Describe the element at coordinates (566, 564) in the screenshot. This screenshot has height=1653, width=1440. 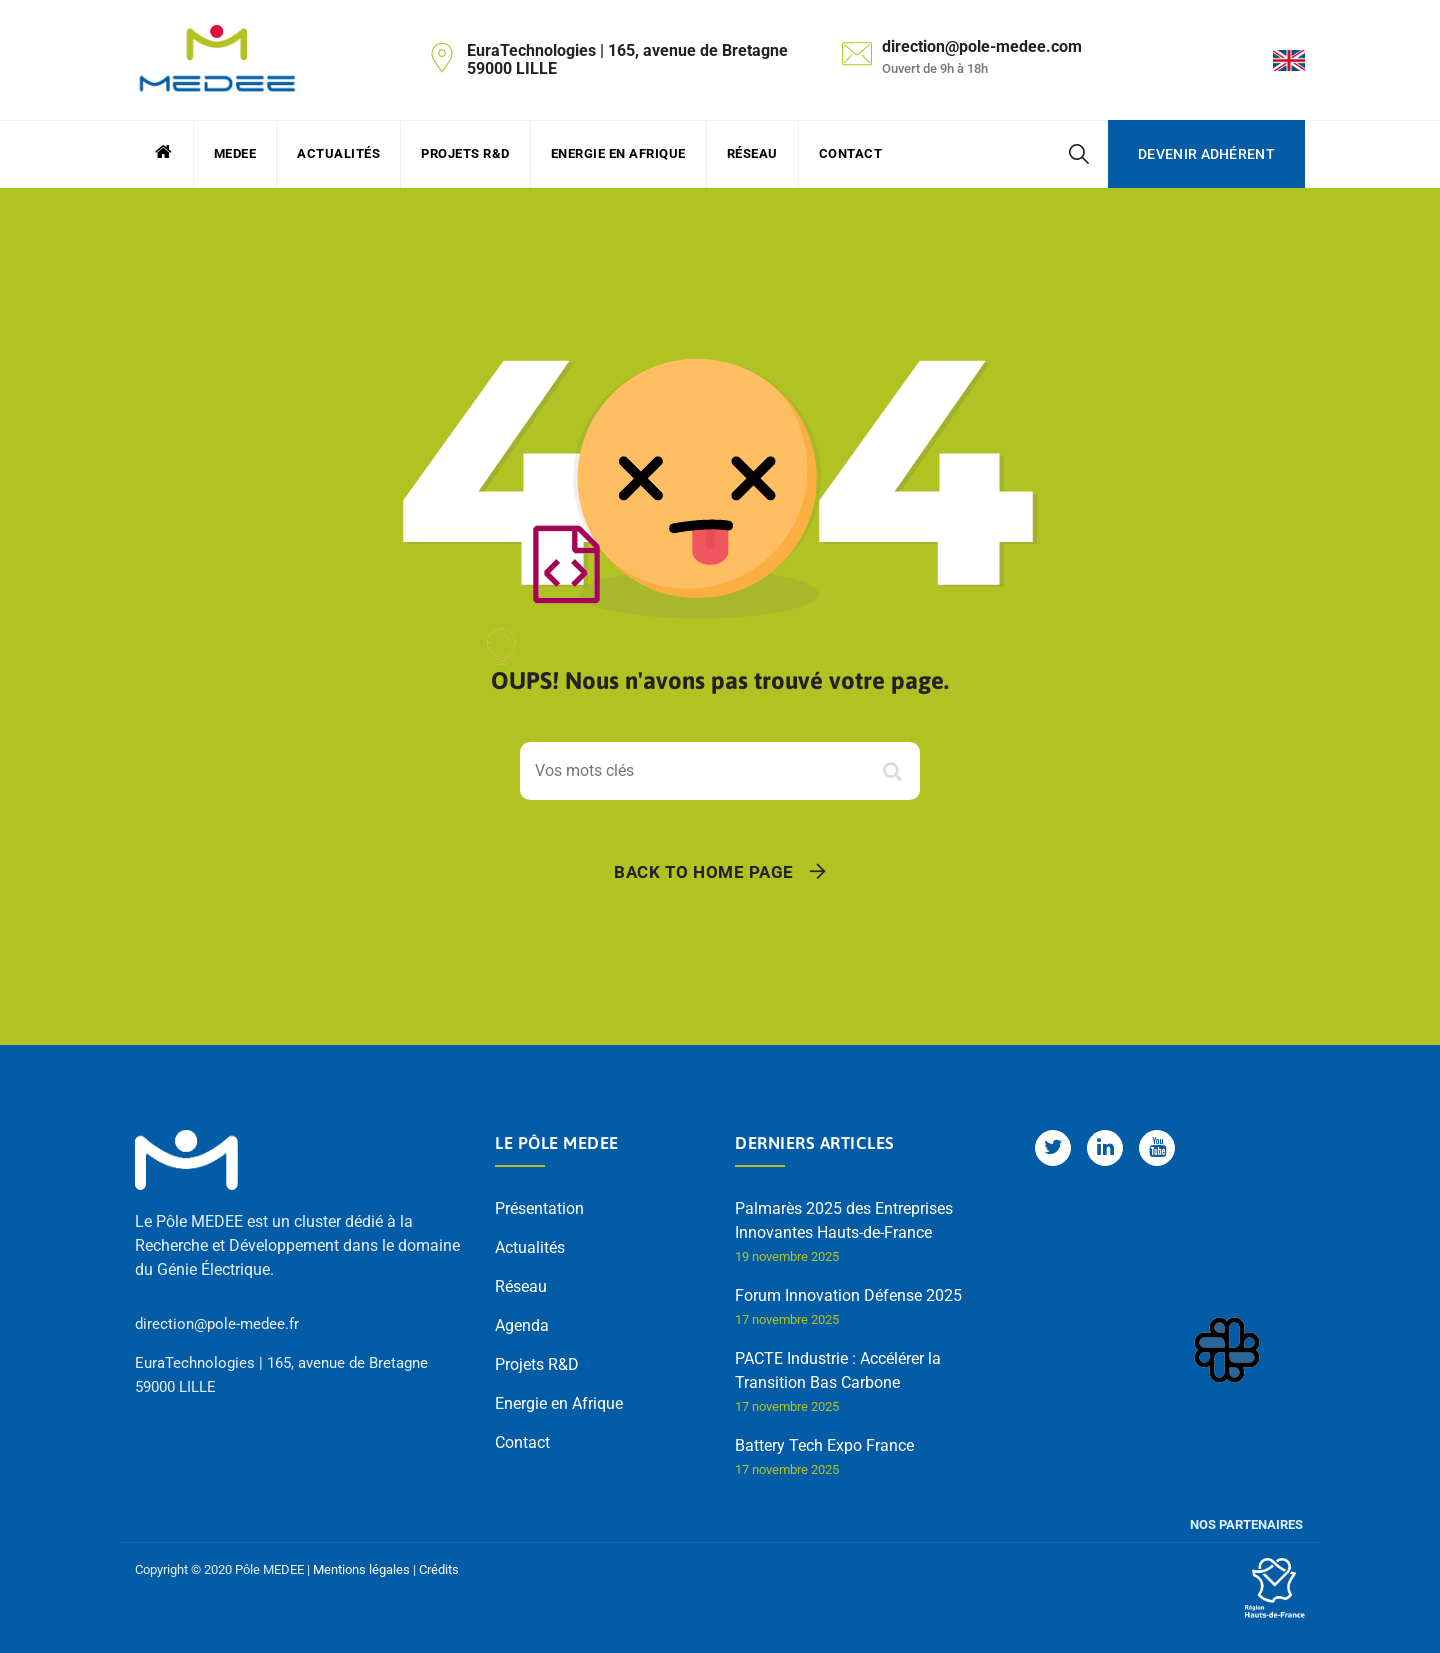
I see `view or access code gists` at that location.